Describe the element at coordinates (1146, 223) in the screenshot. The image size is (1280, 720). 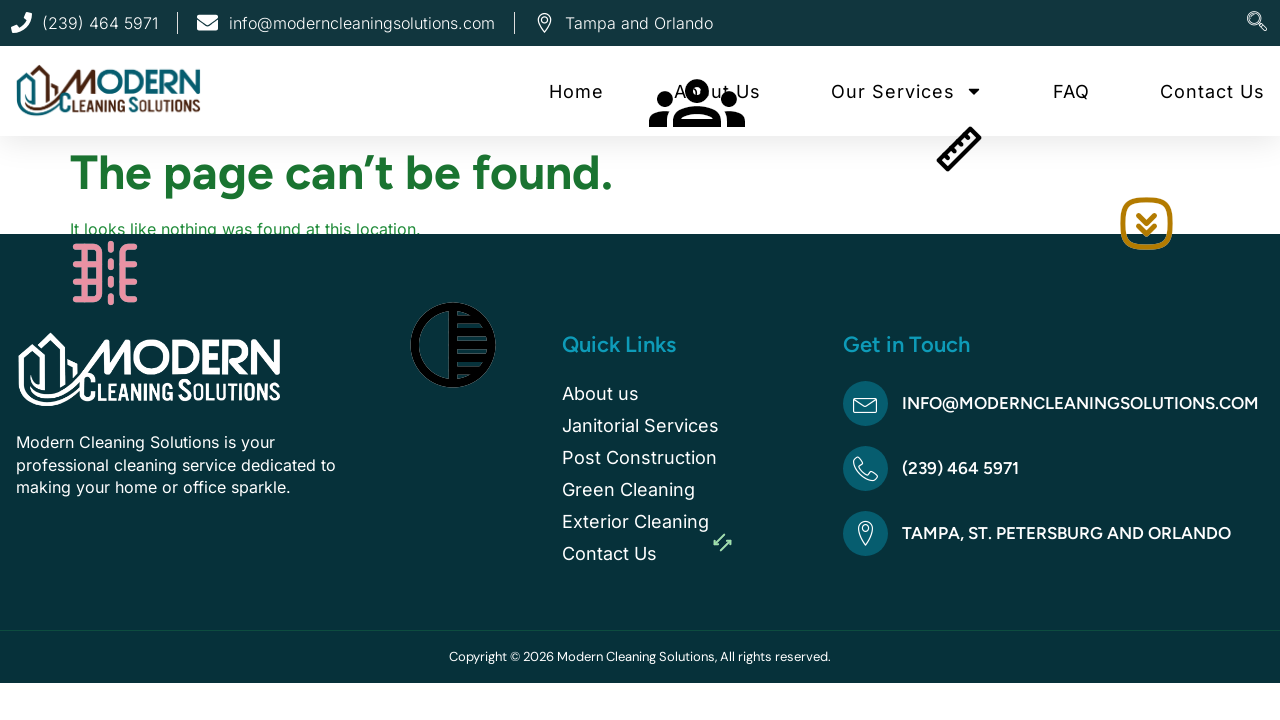
I see `expand content or show more items below` at that location.